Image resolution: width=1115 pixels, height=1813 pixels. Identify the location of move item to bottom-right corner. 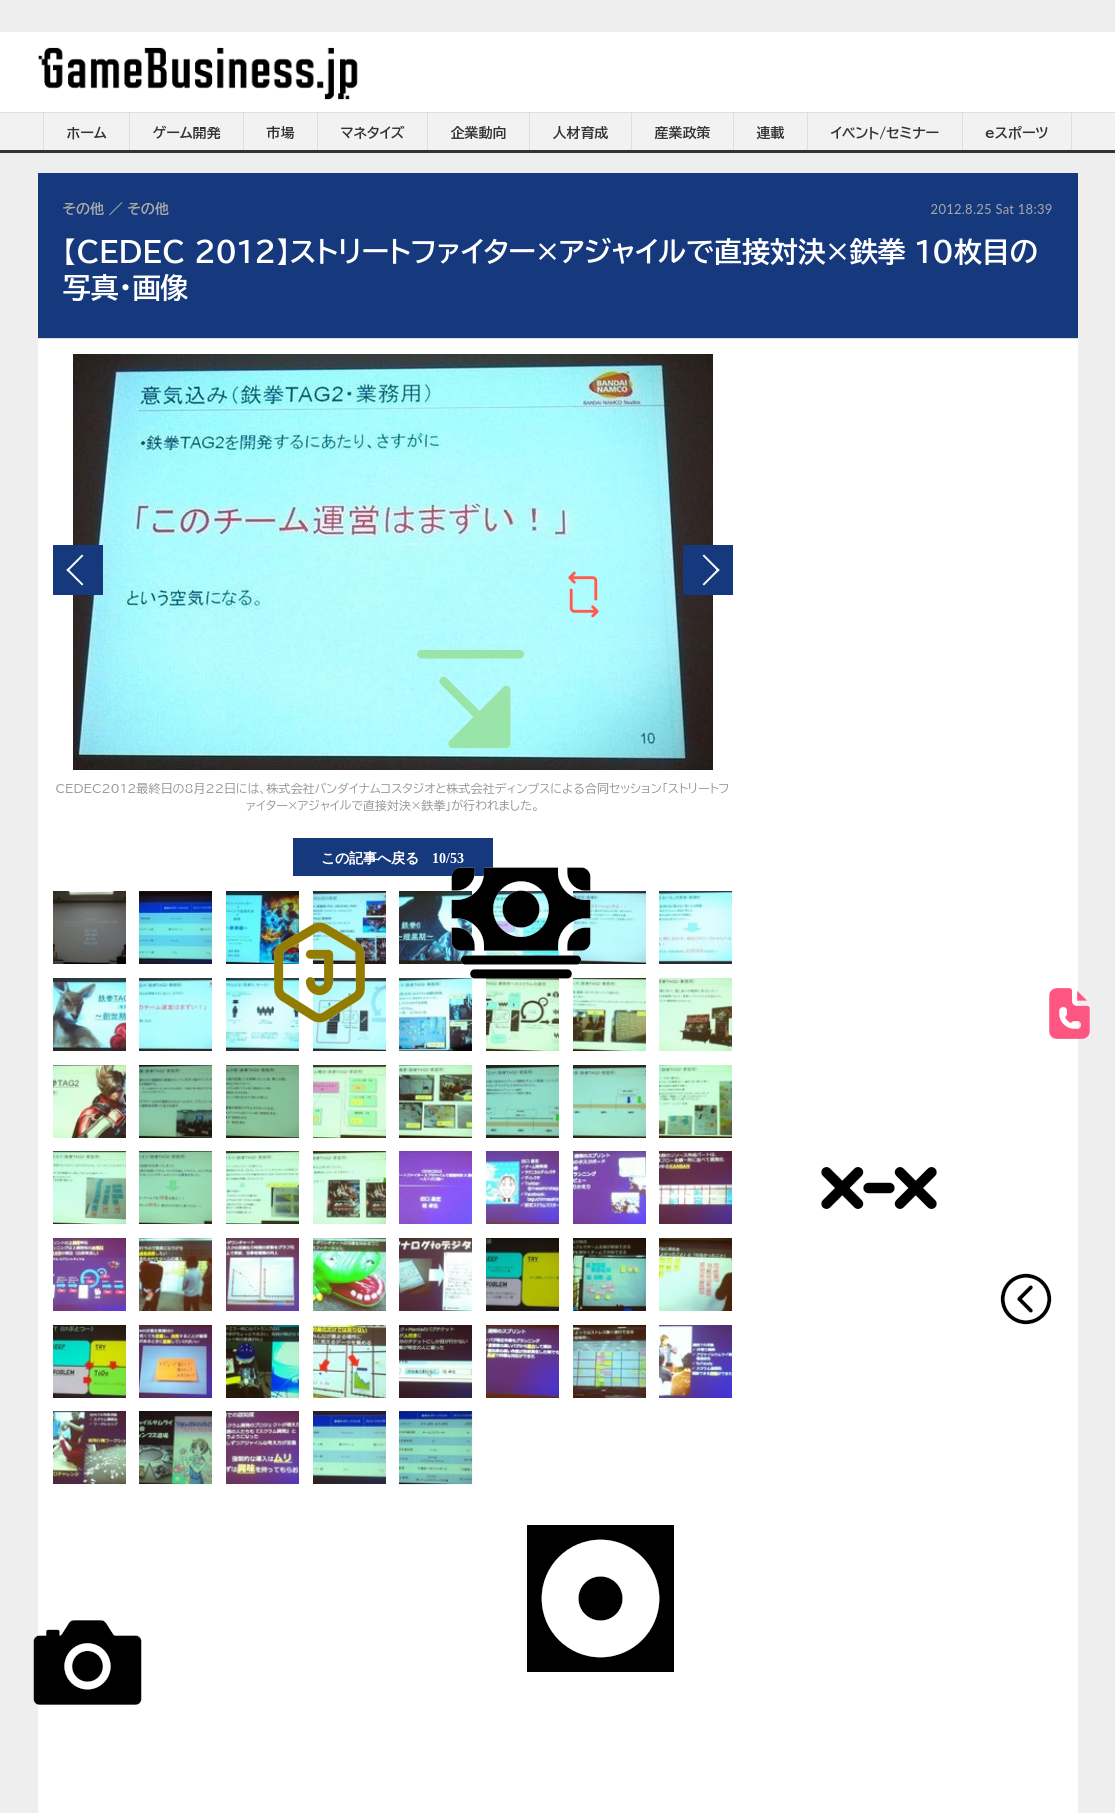
(470, 703).